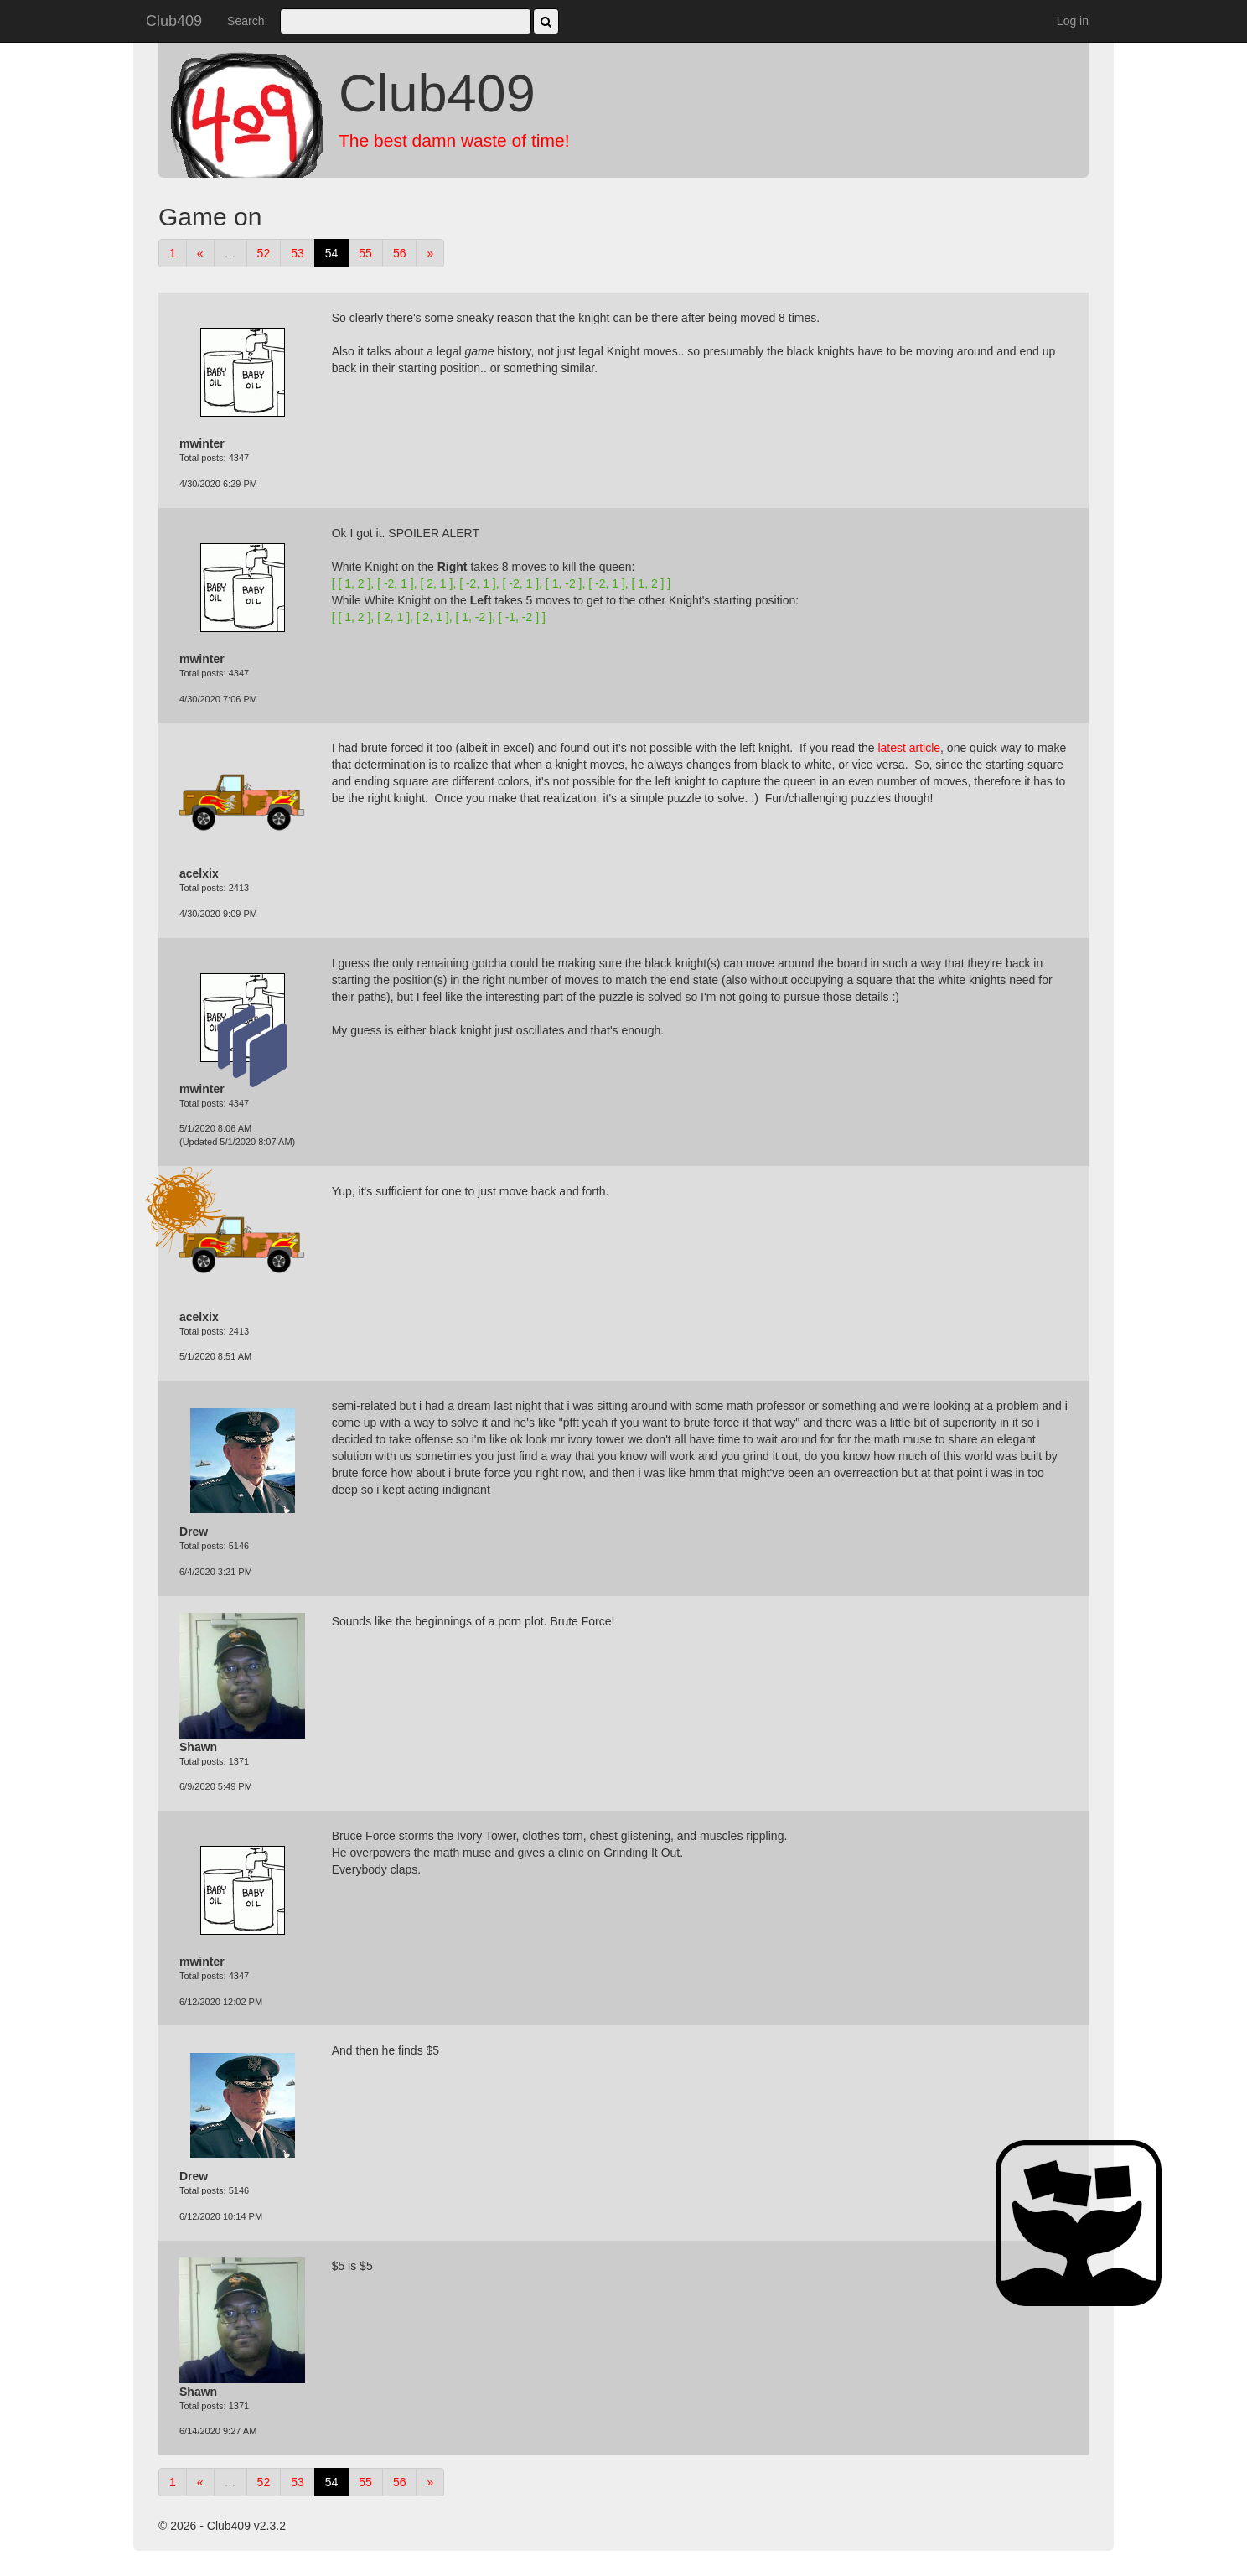 The height and width of the screenshot is (2576, 1247). What do you see at coordinates (186, 1210) in the screenshot?
I see `visit habr technology blog platform` at bounding box center [186, 1210].